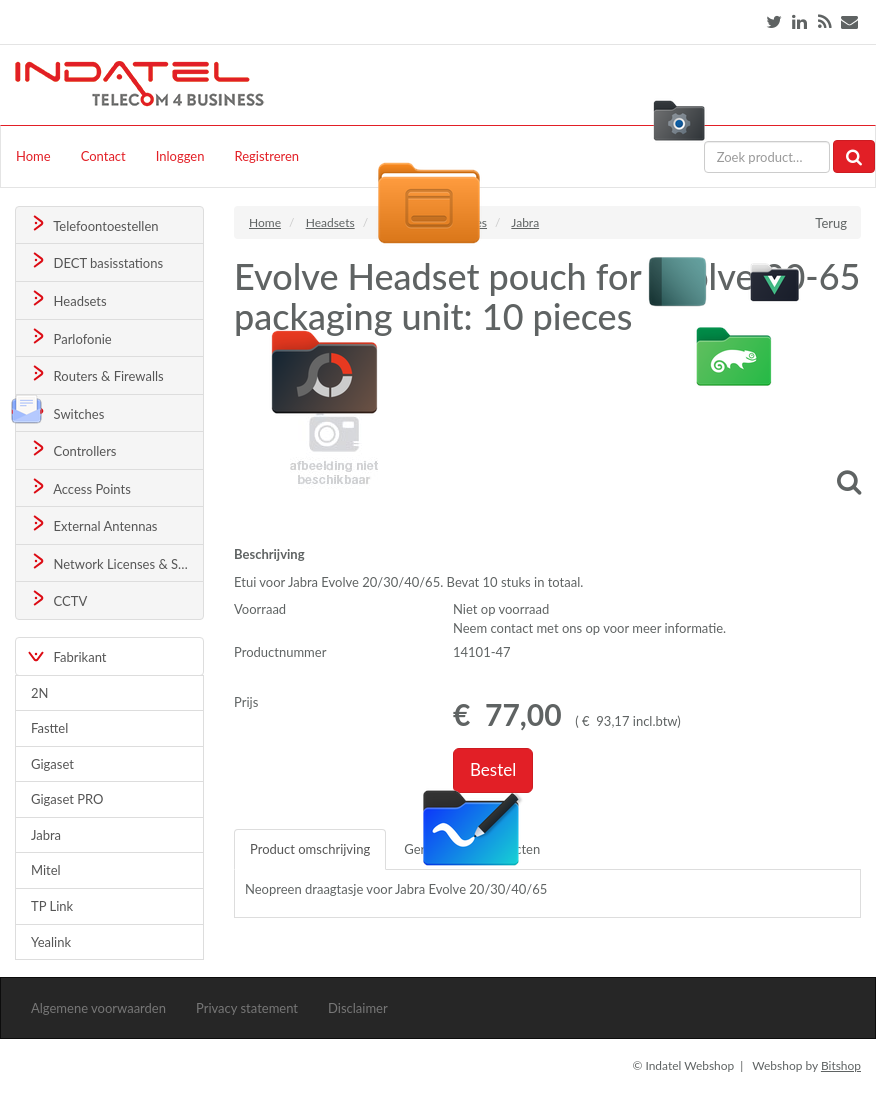 The image size is (876, 1104). What do you see at coordinates (774, 283) in the screenshot?
I see `open folder containing vue.js project files` at bounding box center [774, 283].